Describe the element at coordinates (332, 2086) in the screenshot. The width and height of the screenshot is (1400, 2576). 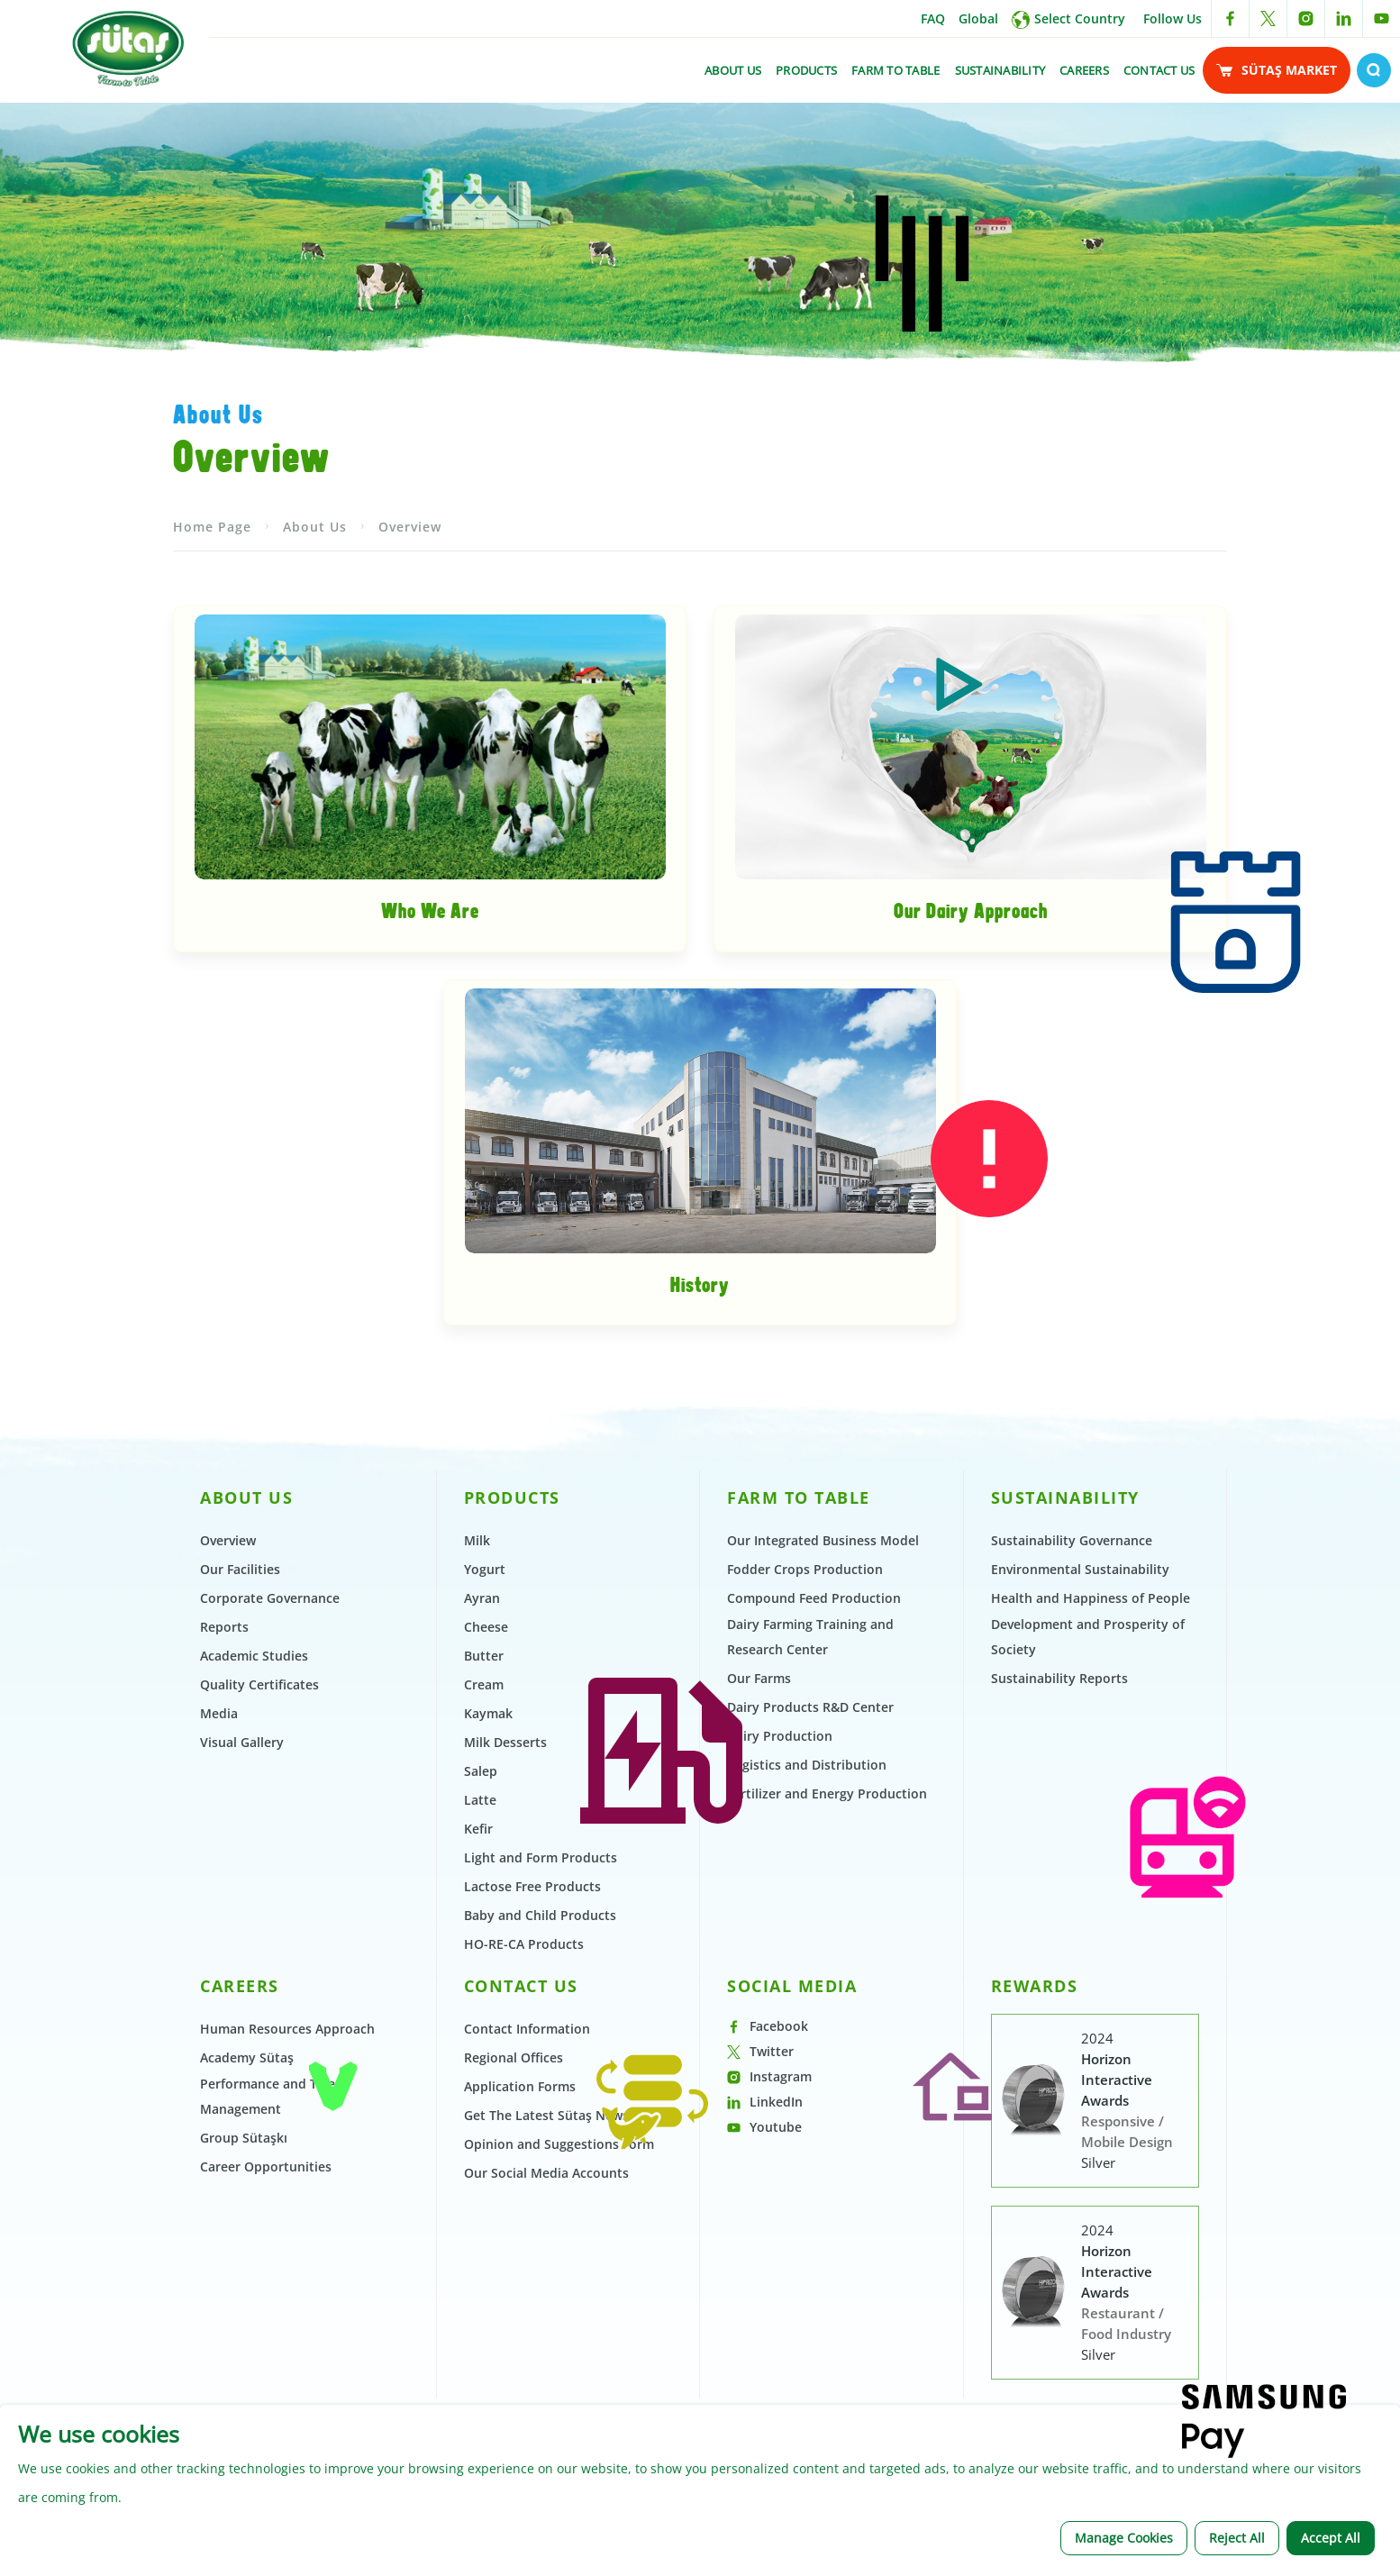
I see `Vagrant development environment logo` at that location.